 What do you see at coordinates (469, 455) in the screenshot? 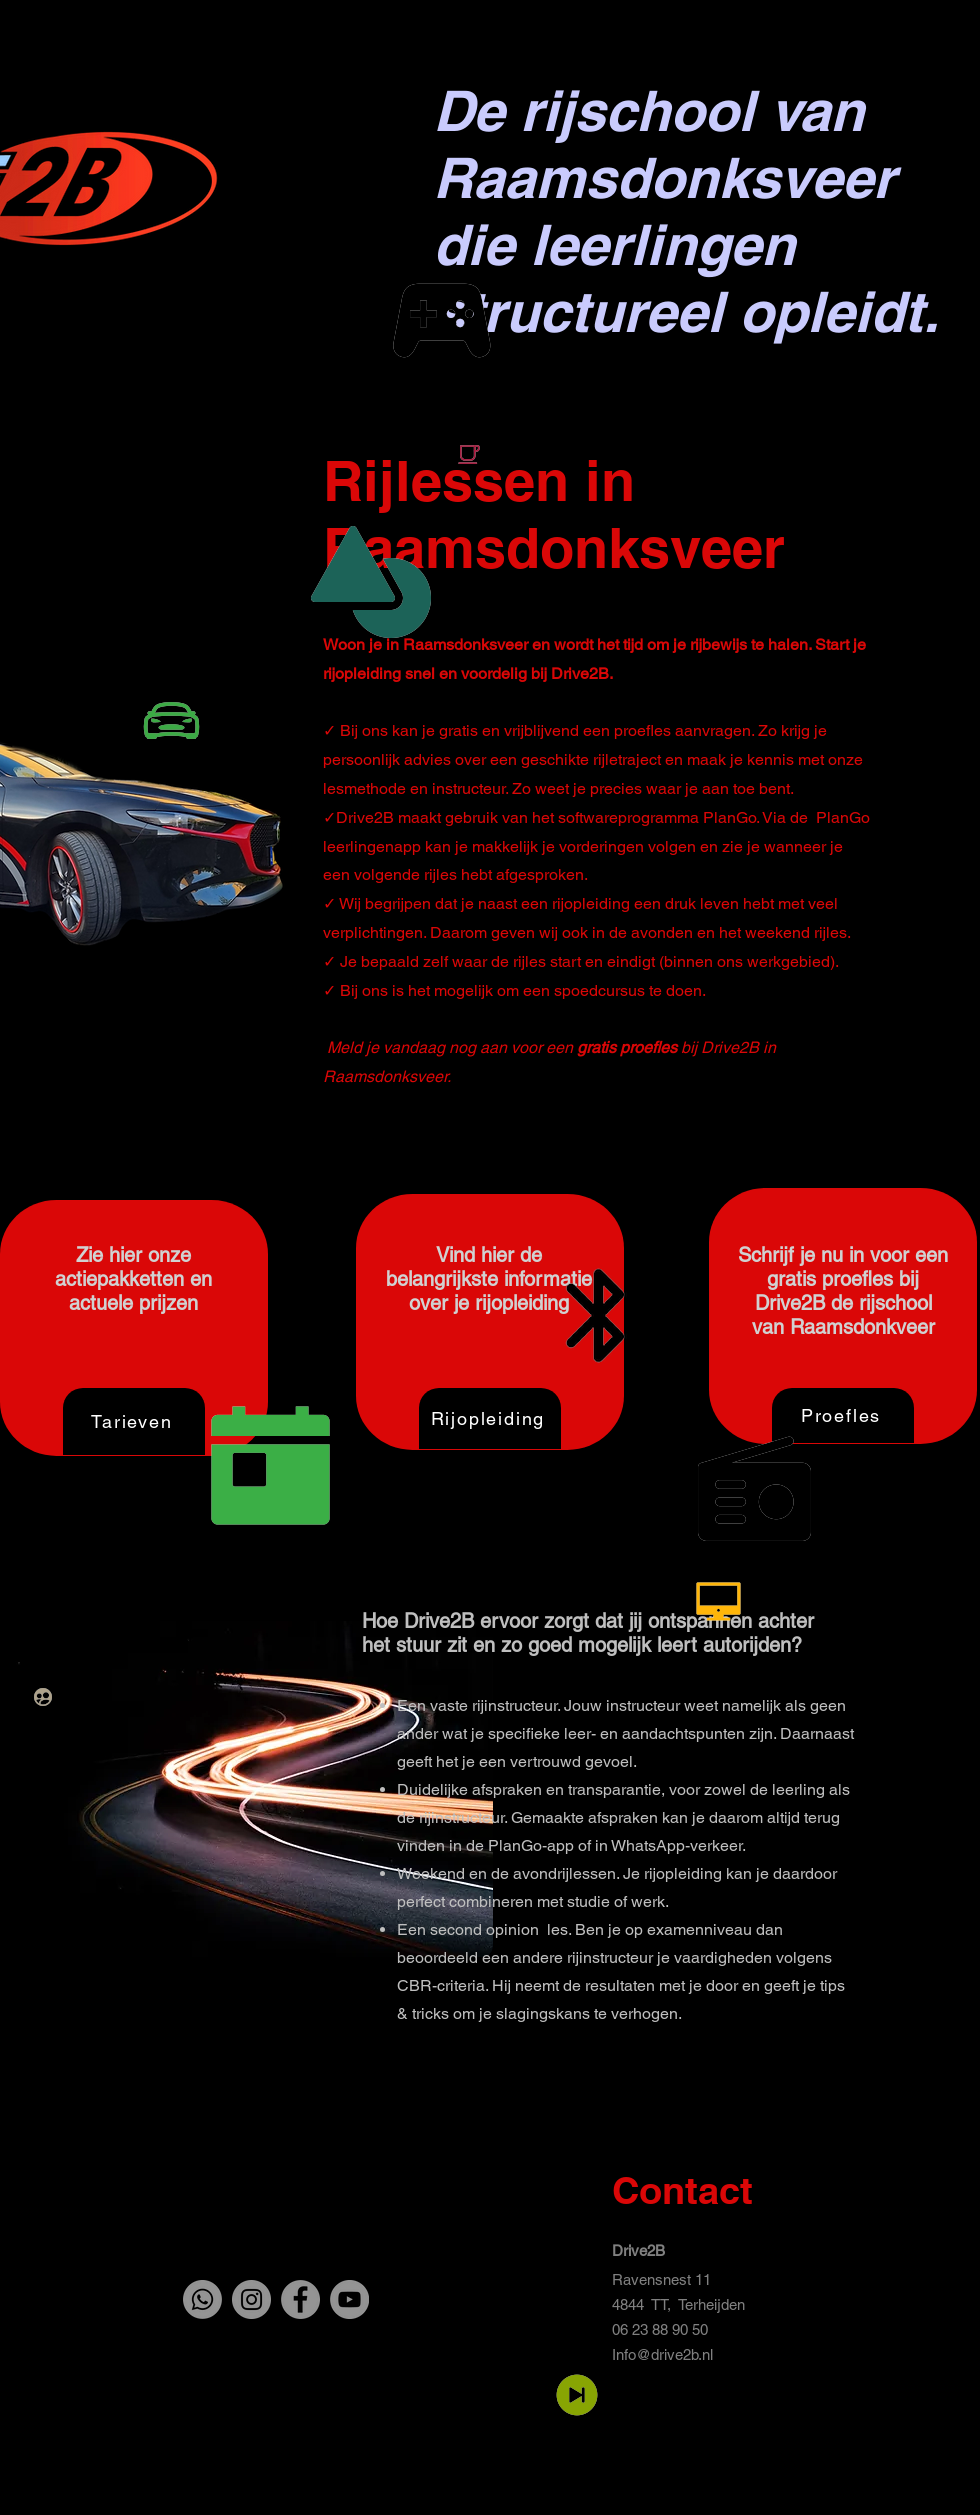
I see `find nearby coffee shops or cafes` at bounding box center [469, 455].